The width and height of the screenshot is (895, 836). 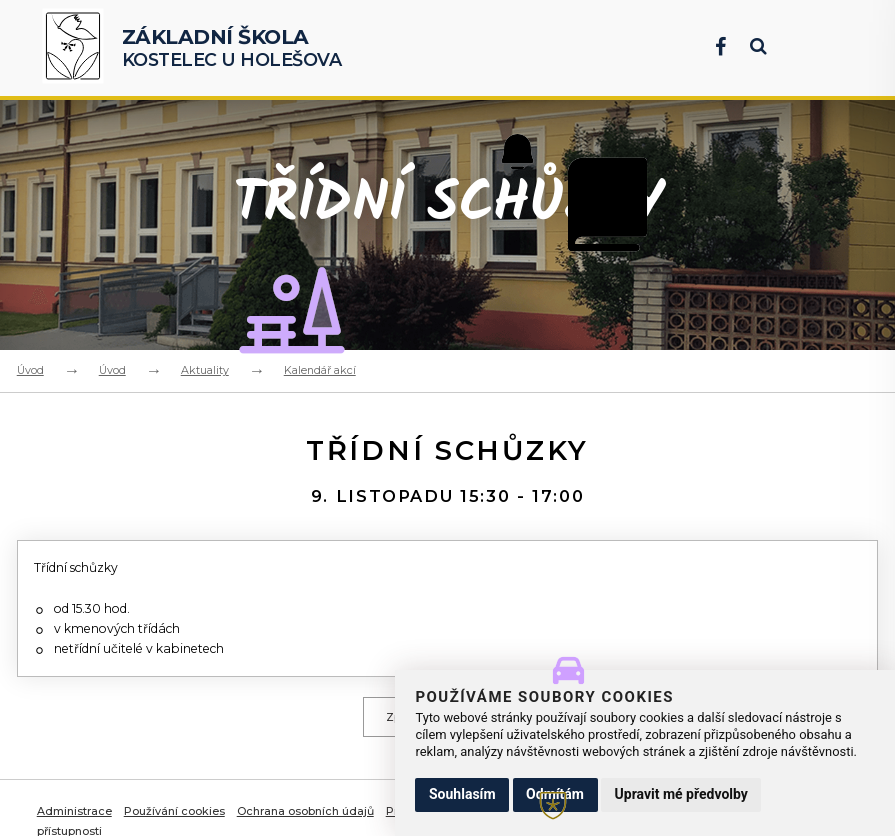 I want to click on view nearby parks or green spaces, so click(x=292, y=316).